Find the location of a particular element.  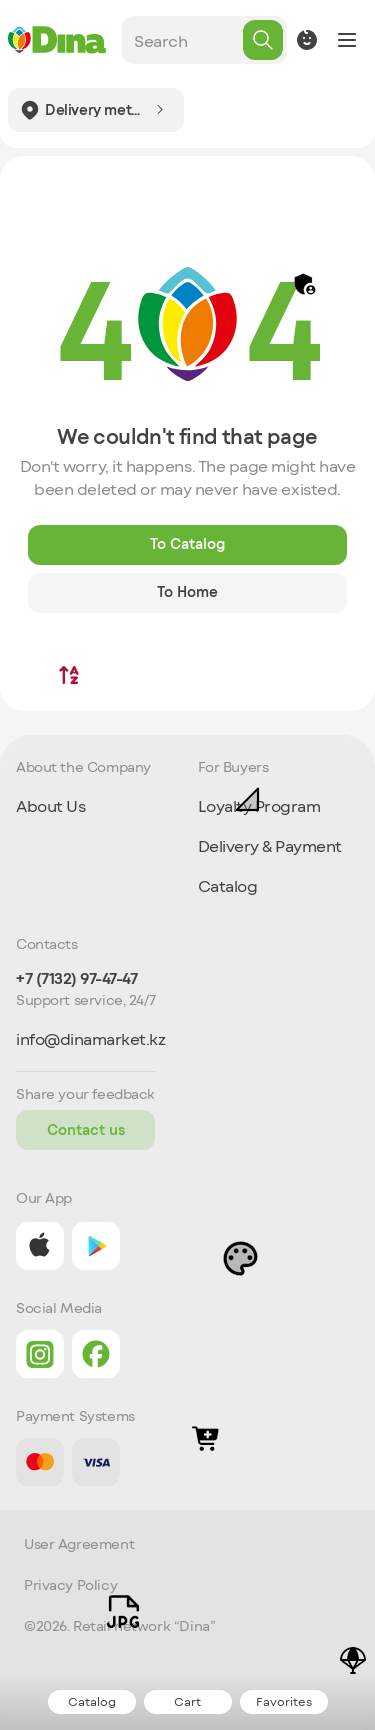

access admin or security settings is located at coordinates (305, 284).